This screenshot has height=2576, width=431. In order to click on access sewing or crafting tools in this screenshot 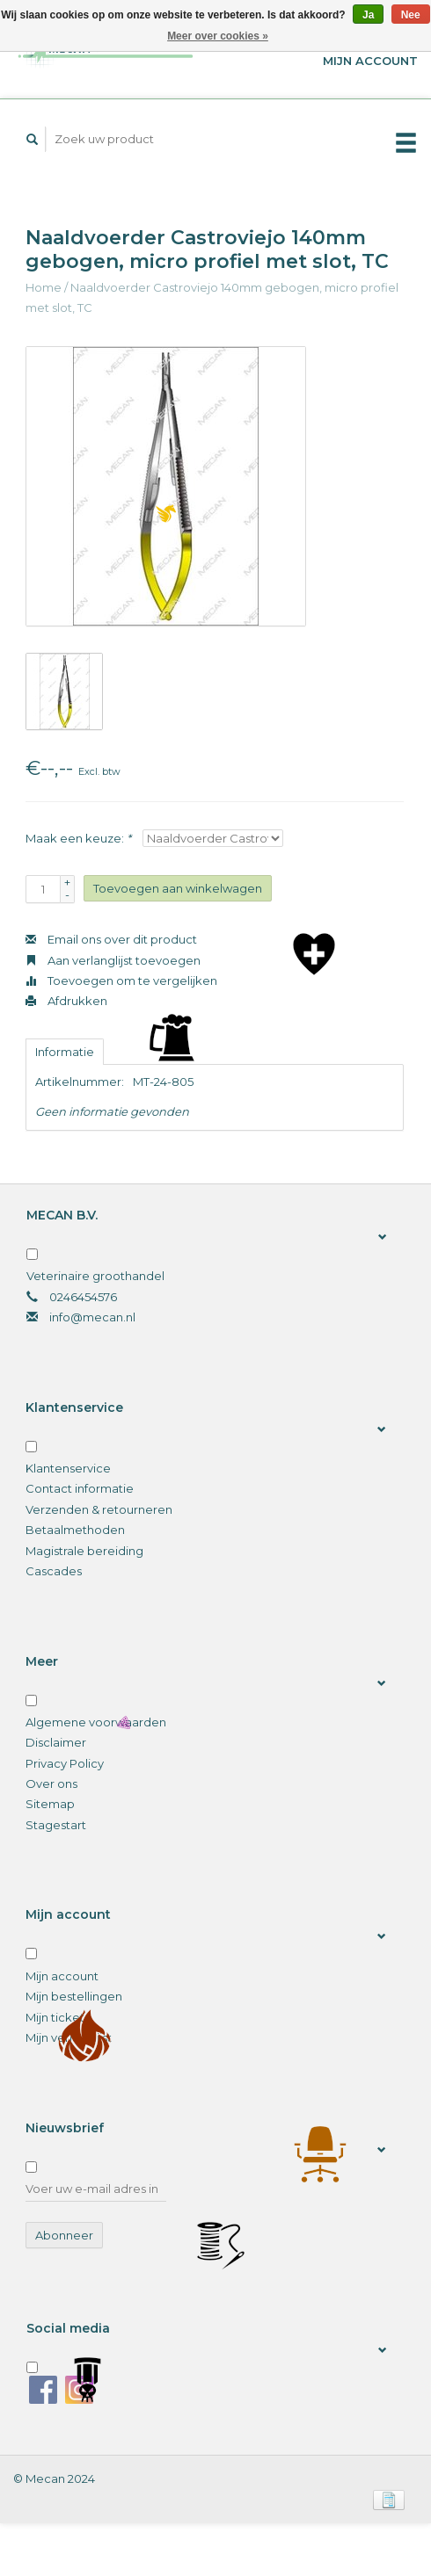, I will do `click(221, 2244)`.